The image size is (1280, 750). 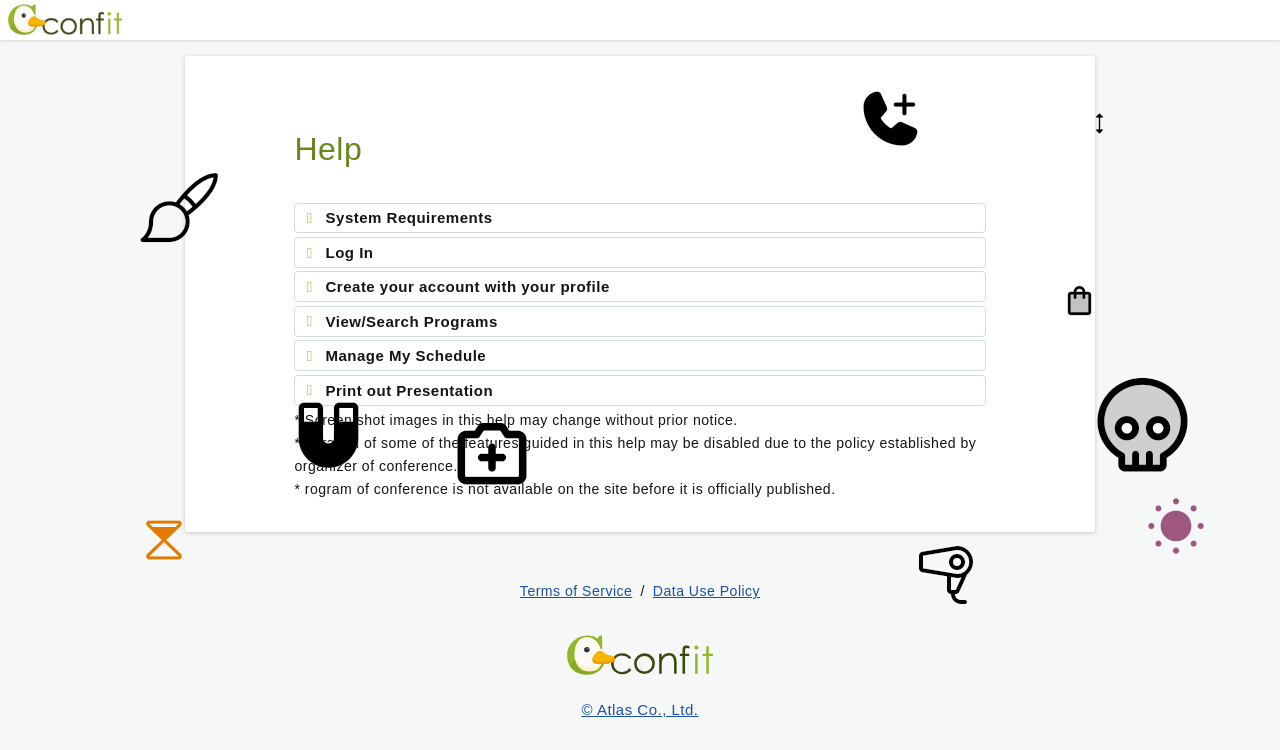 I want to click on adjust height or vertical size, so click(x=1099, y=123).